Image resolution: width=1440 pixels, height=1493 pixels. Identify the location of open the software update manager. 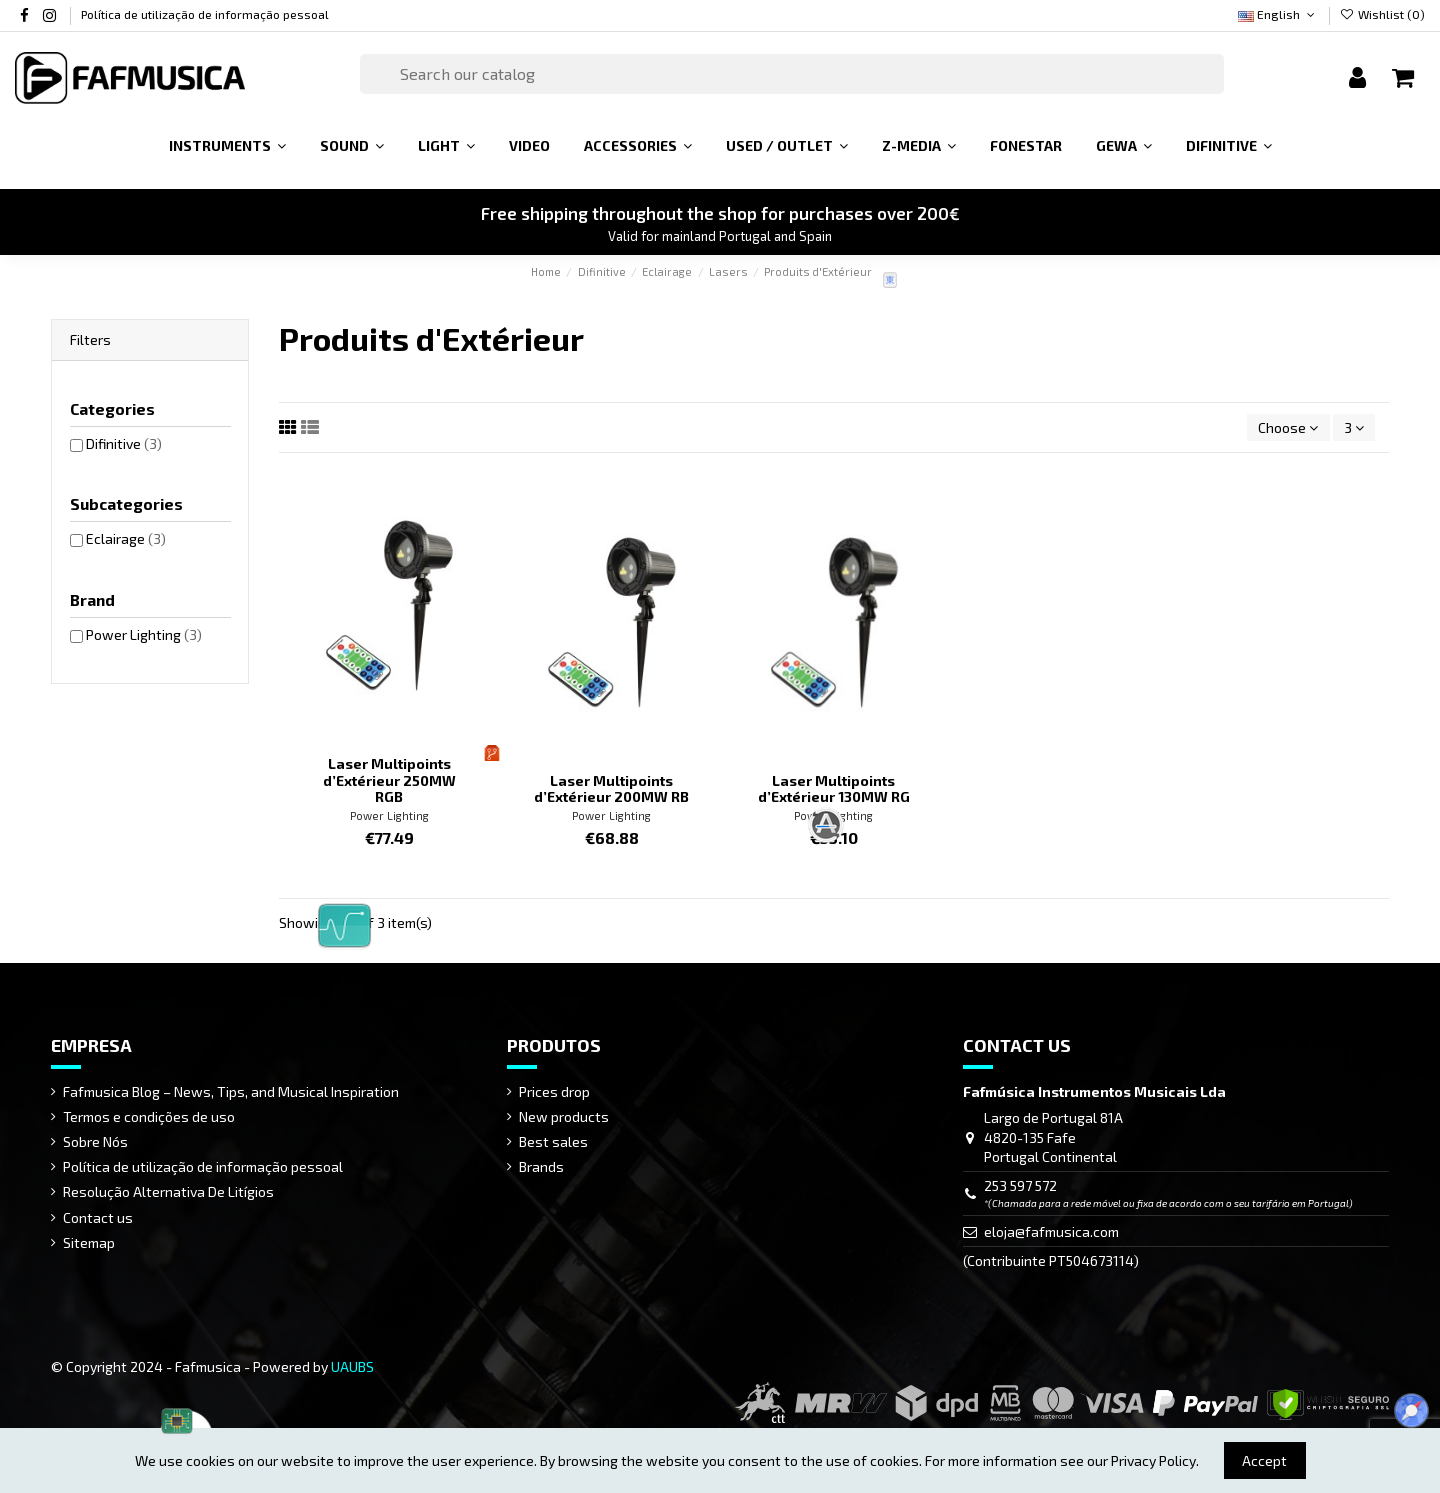
(826, 825).